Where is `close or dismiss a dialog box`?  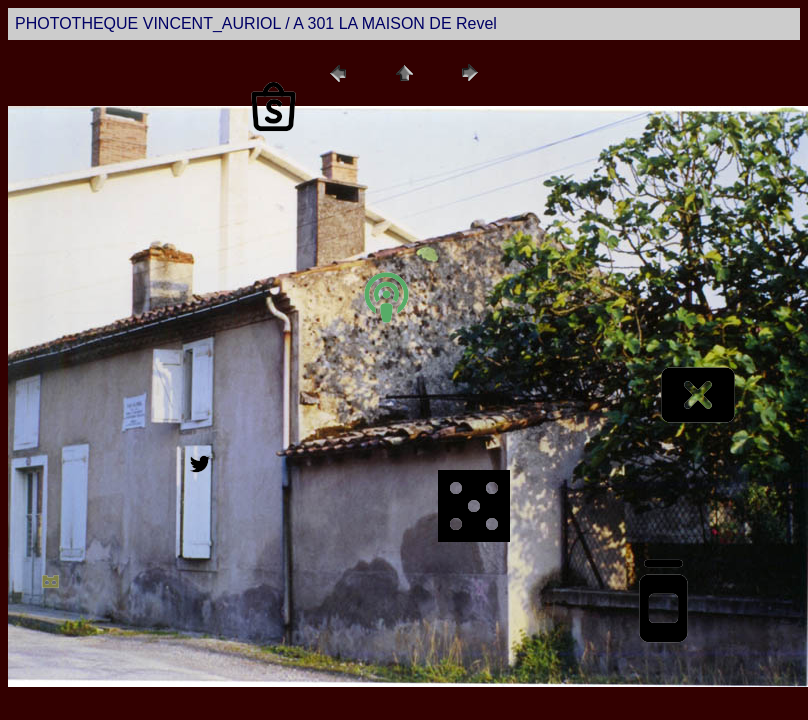 close or dismiss a dialog box is located at coordinates (698, 395).